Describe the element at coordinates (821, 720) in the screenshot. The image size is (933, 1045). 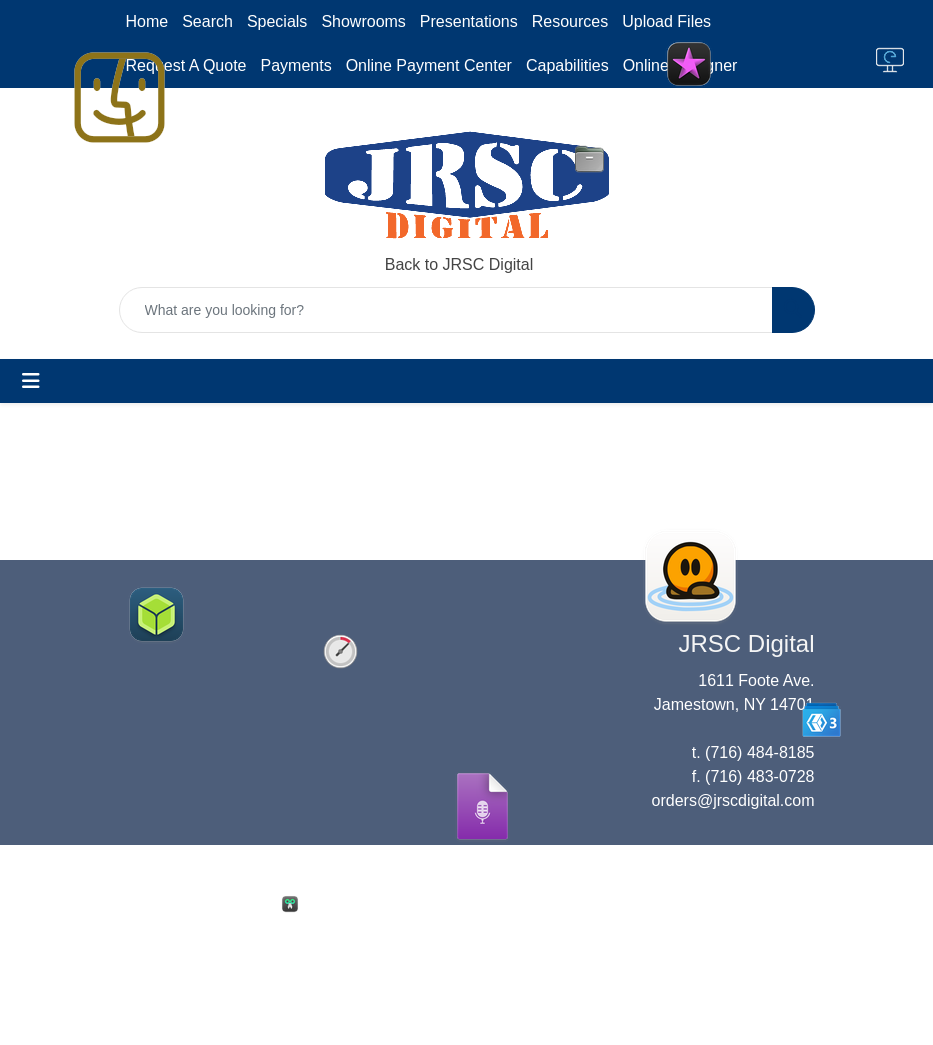
I see `open Unity 3 game development environment` at that location.